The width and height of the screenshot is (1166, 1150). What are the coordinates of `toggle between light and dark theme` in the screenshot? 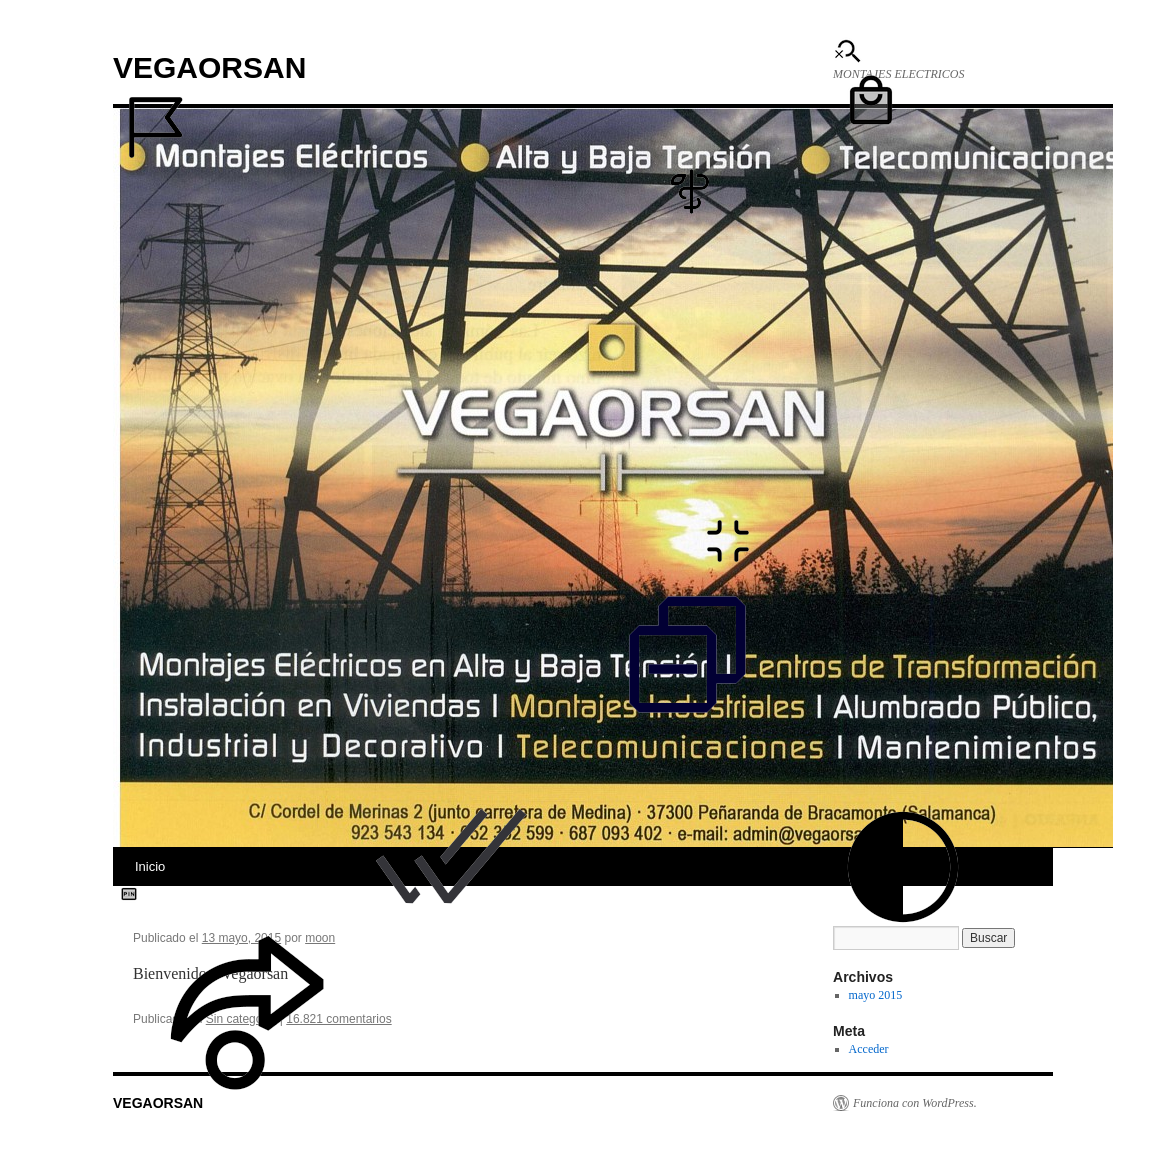 It's located at (903, 867).